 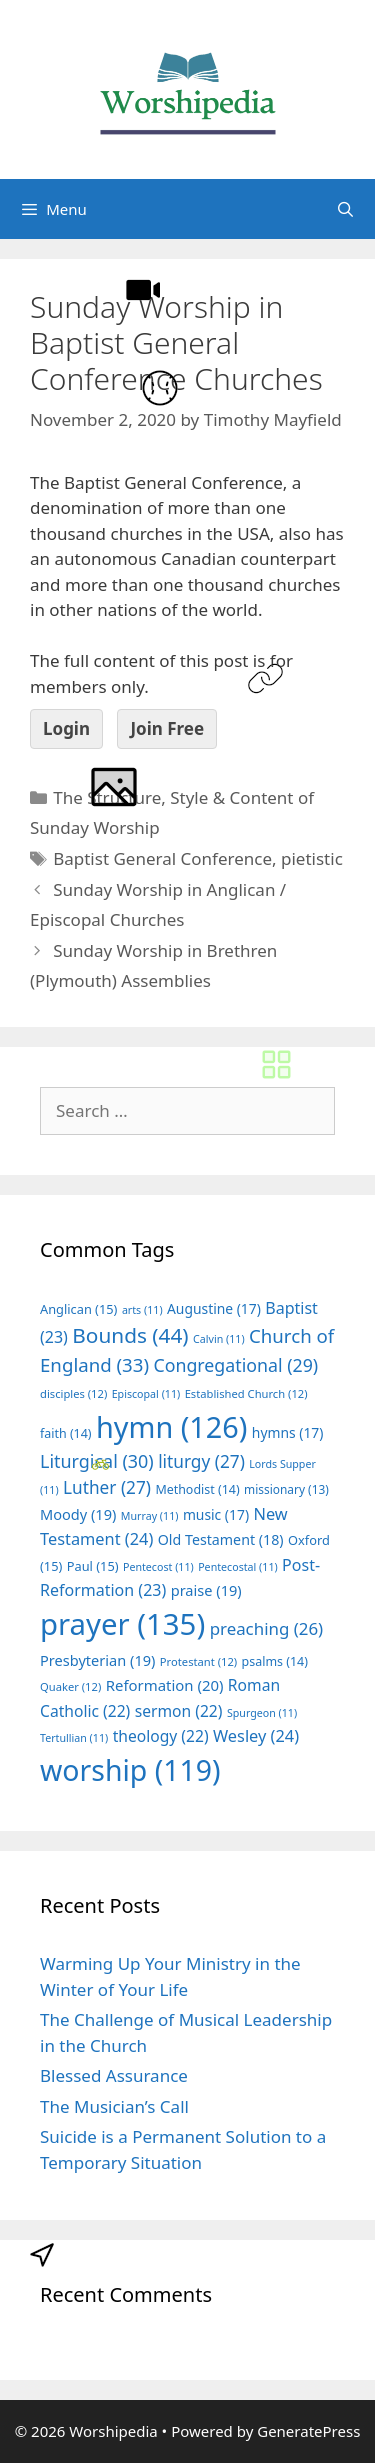 What do you see at coordinates (100, 1464) in the screenshot?
I see `select bicycle as transportation mode` at bounding box center [100, 1464].